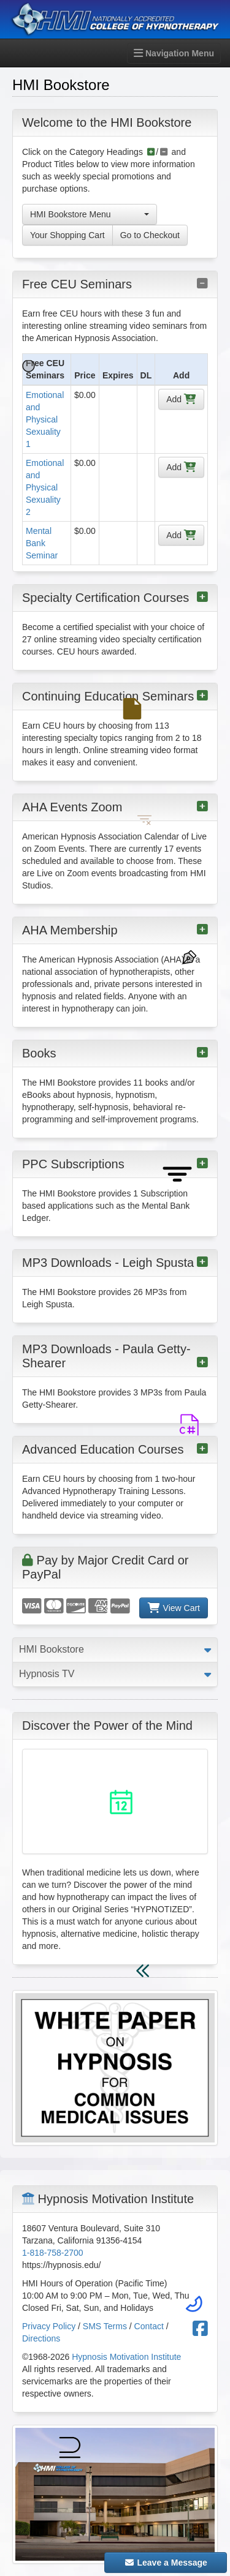 This screenshot has width=230, height=2576. What do you see at coordinates (121, 1803) in the screenshot?
I see `view calendar or scheduled events` at bounding box center [121, 1803].